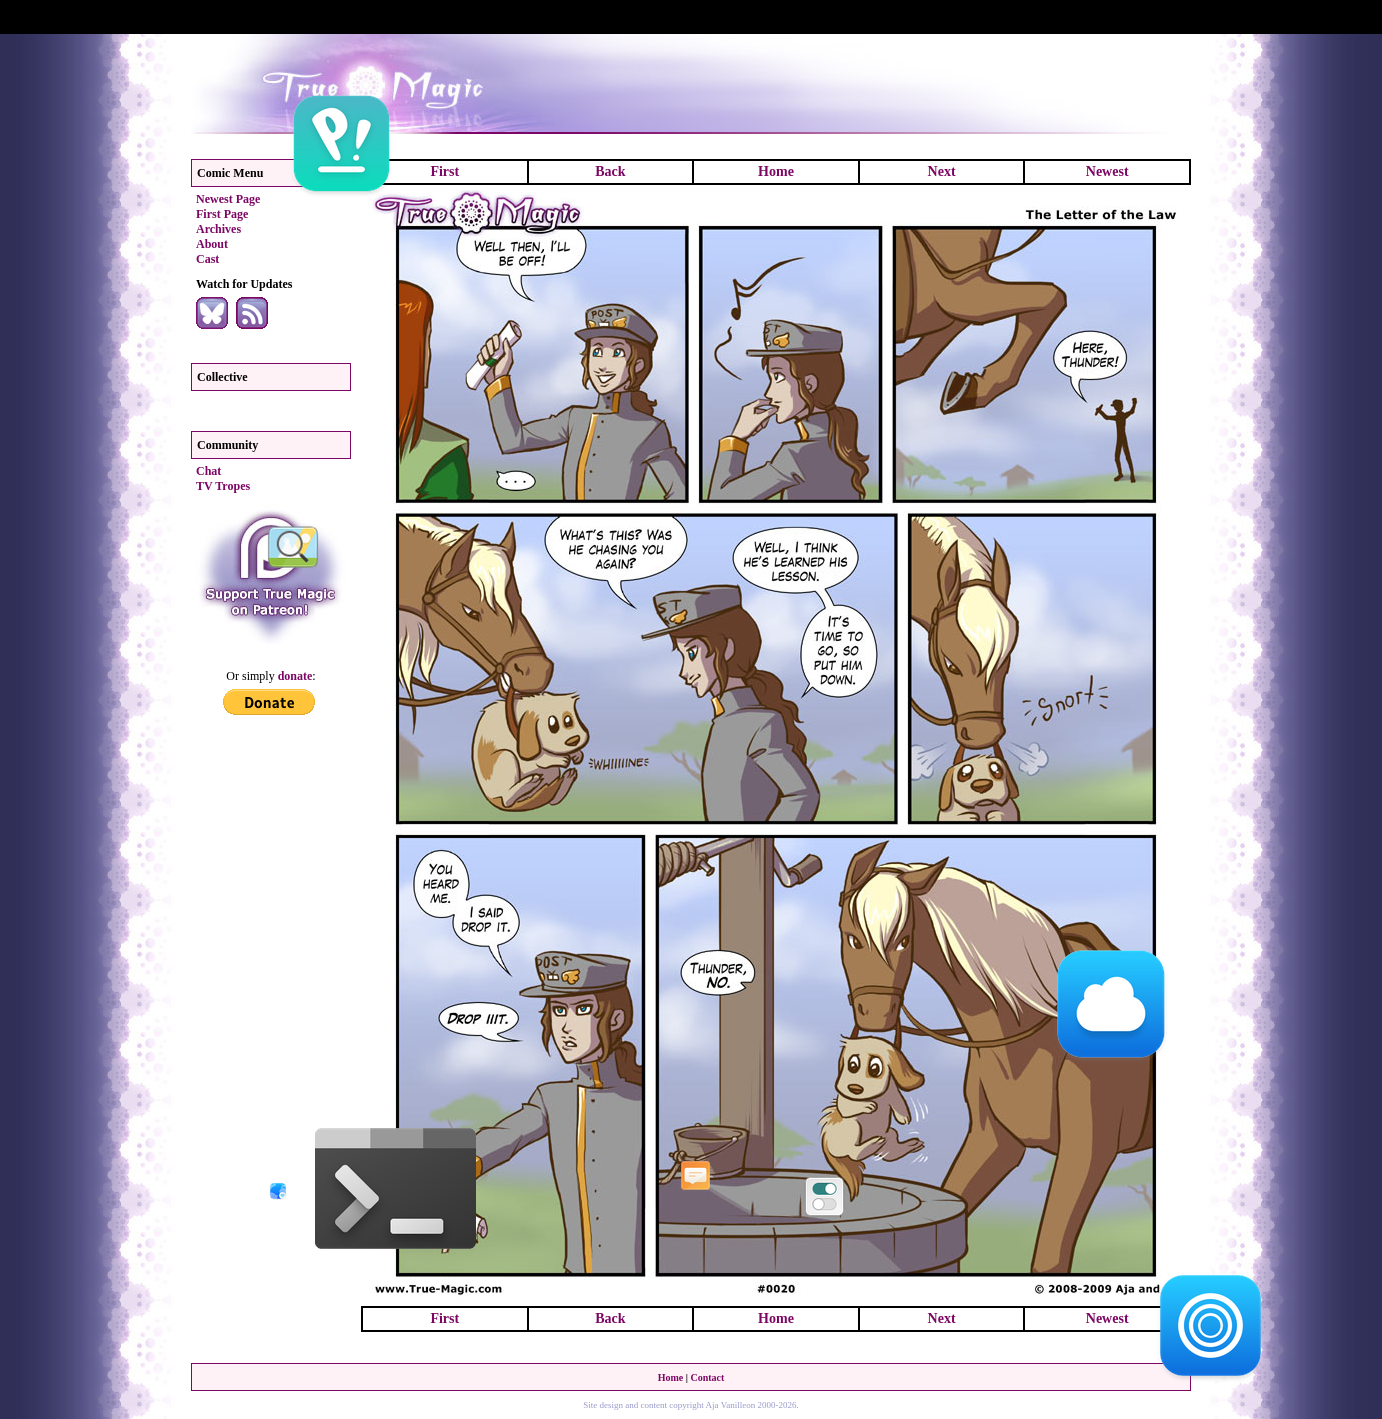  Describe the element at coordinates (293, 547) in the screenshot. I see `open image viewer application` at that location.